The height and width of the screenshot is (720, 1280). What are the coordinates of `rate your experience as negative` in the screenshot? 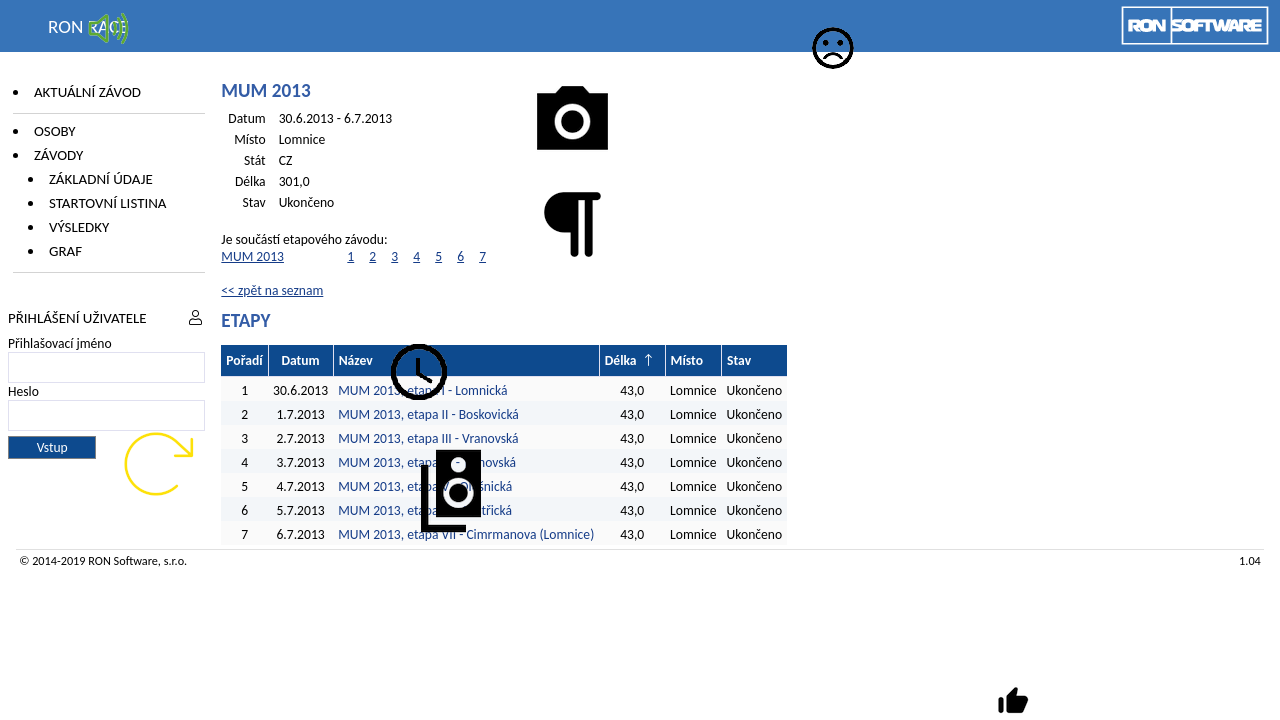 It's located at (833, 48).